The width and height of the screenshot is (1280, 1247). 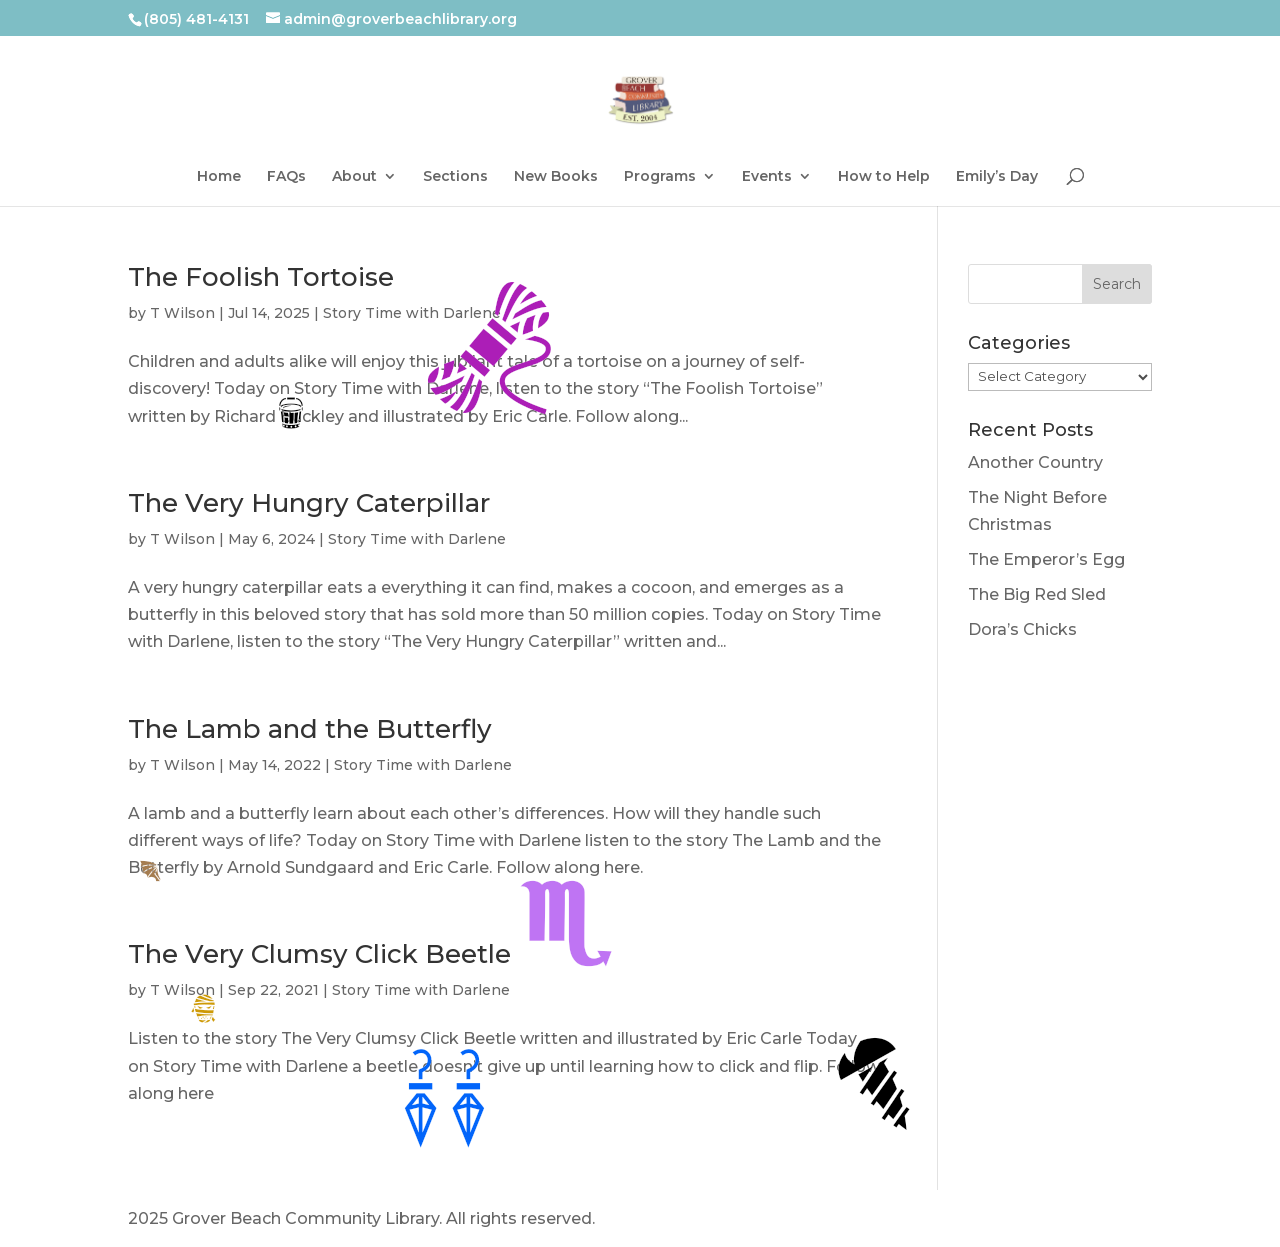 I want to click on select bat or vampire character class, so click(x=150, y=871).